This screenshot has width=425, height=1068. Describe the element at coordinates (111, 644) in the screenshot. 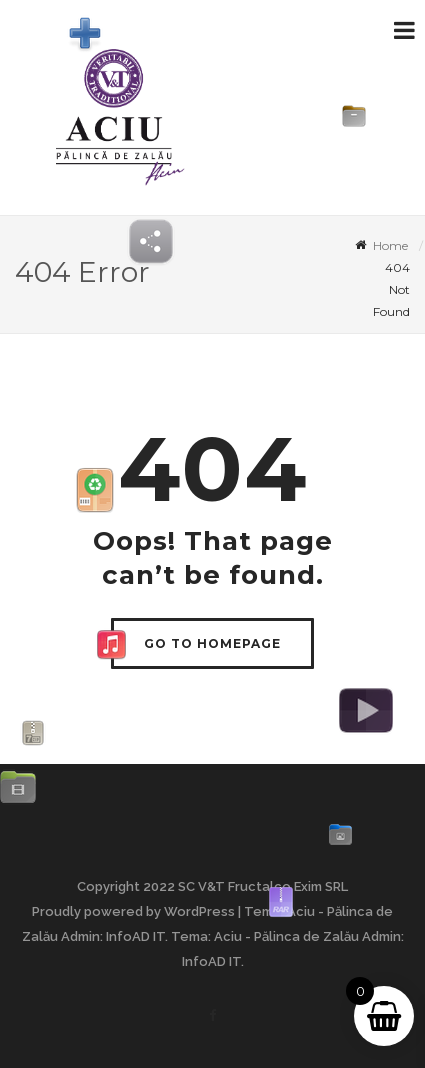

I see `open the music player app` at that location.